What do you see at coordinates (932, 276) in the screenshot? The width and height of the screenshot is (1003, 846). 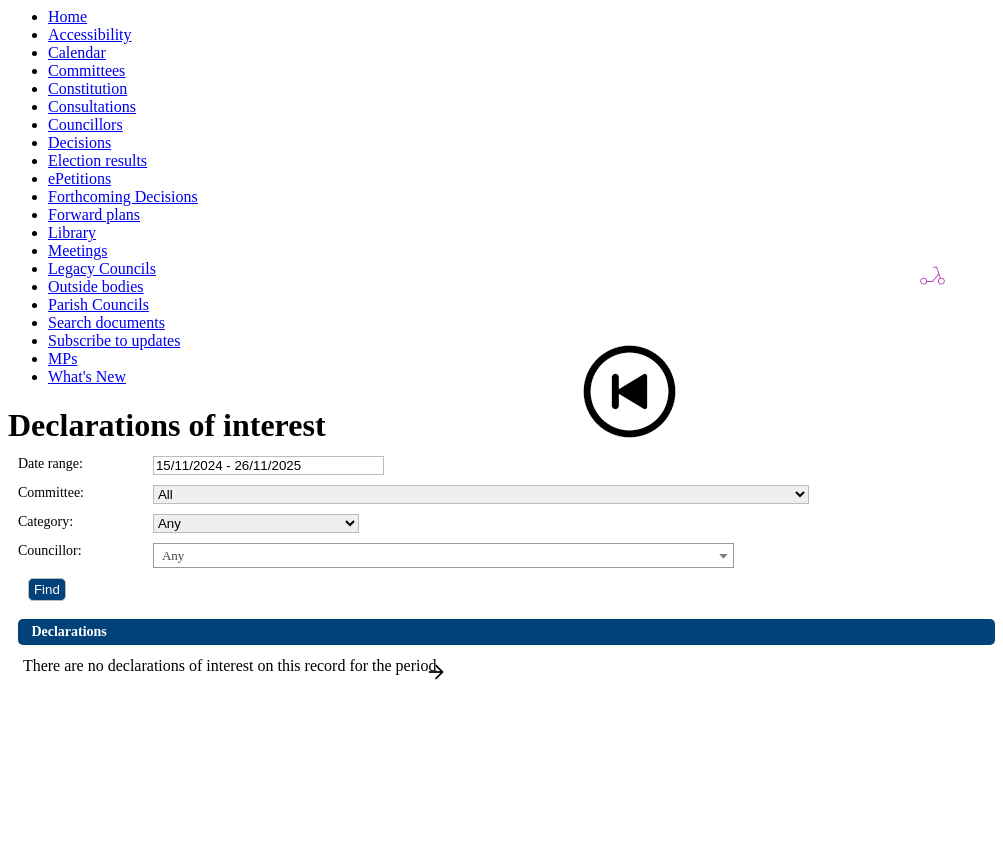 I see `select scooter as transportation mode` at bounding box center [932, 276].